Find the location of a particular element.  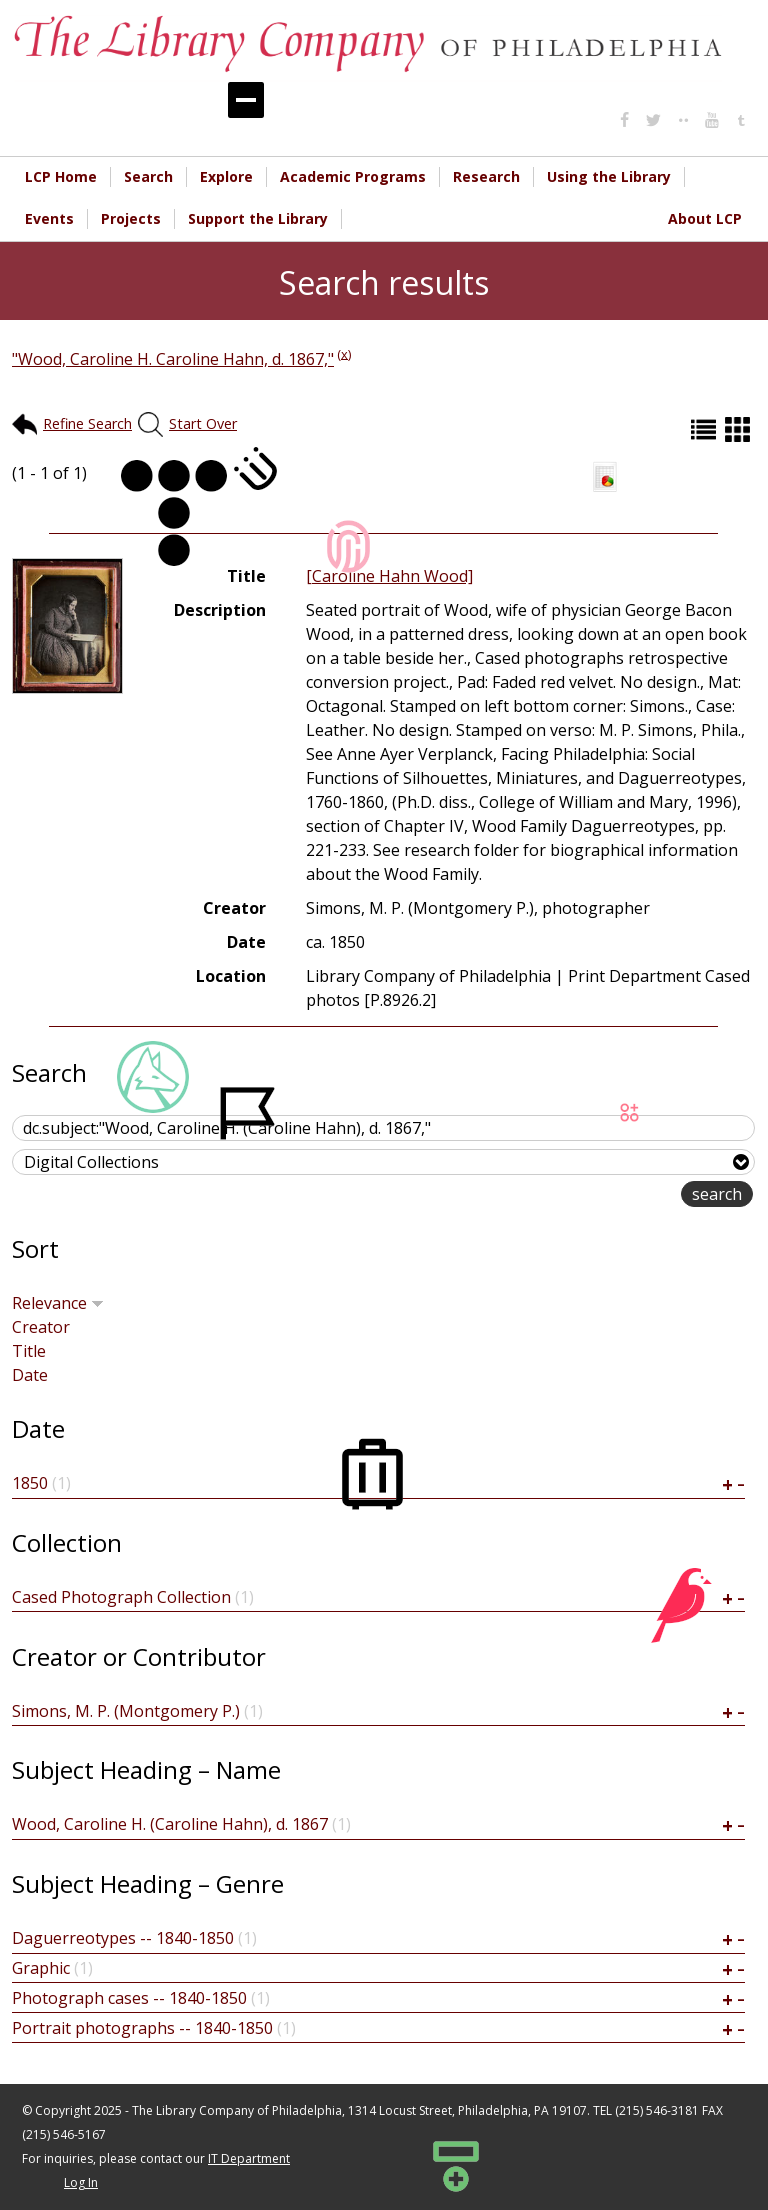

telefonica brand logo is located at coordinates (174, 513).